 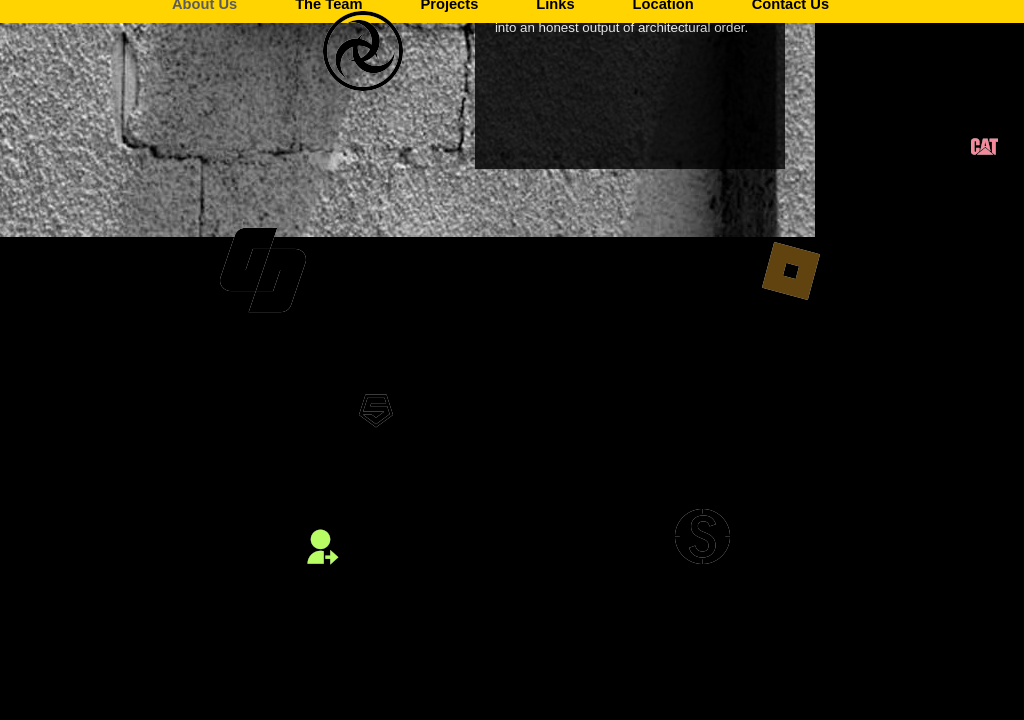 What do you see at coordinates (376, 411) in the screenshot?
I see `sifive company logo` at bounding box center [376, 411].